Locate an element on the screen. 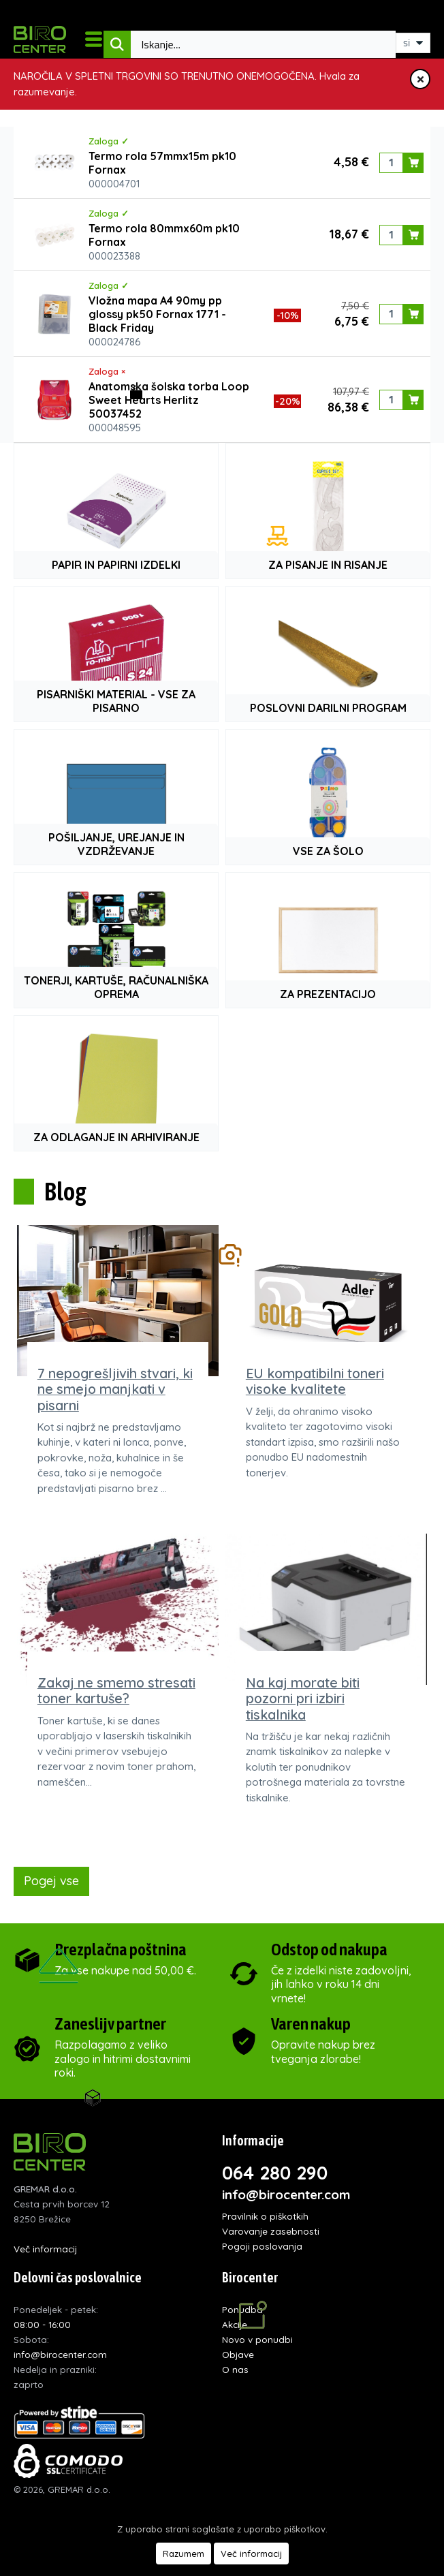  access sailing or boating features is located at coordinates (277, 536).